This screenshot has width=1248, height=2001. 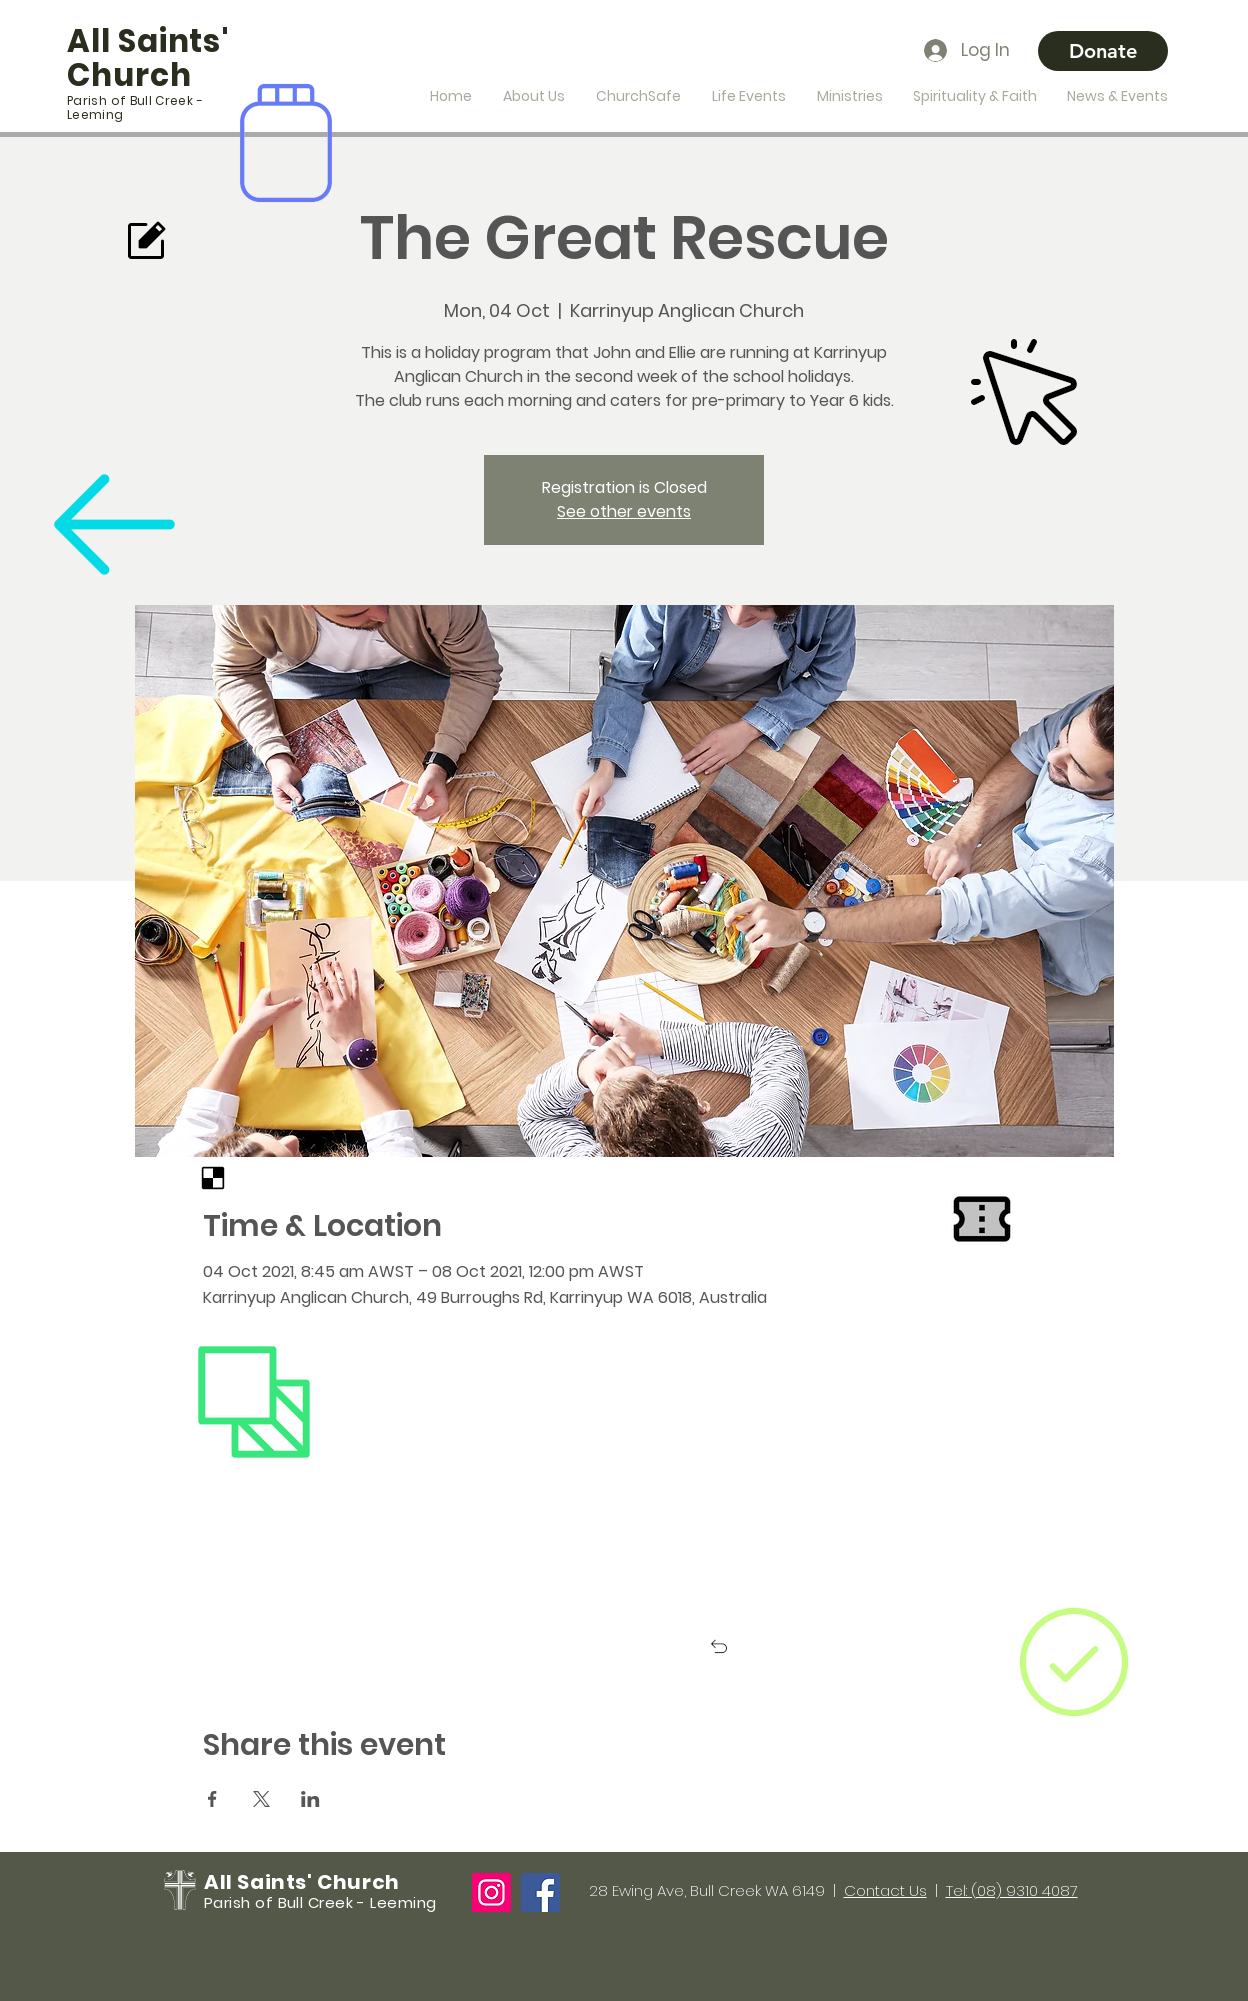 I want to click on indicates task or action completed successfully, so click(x=1074, y=1662).